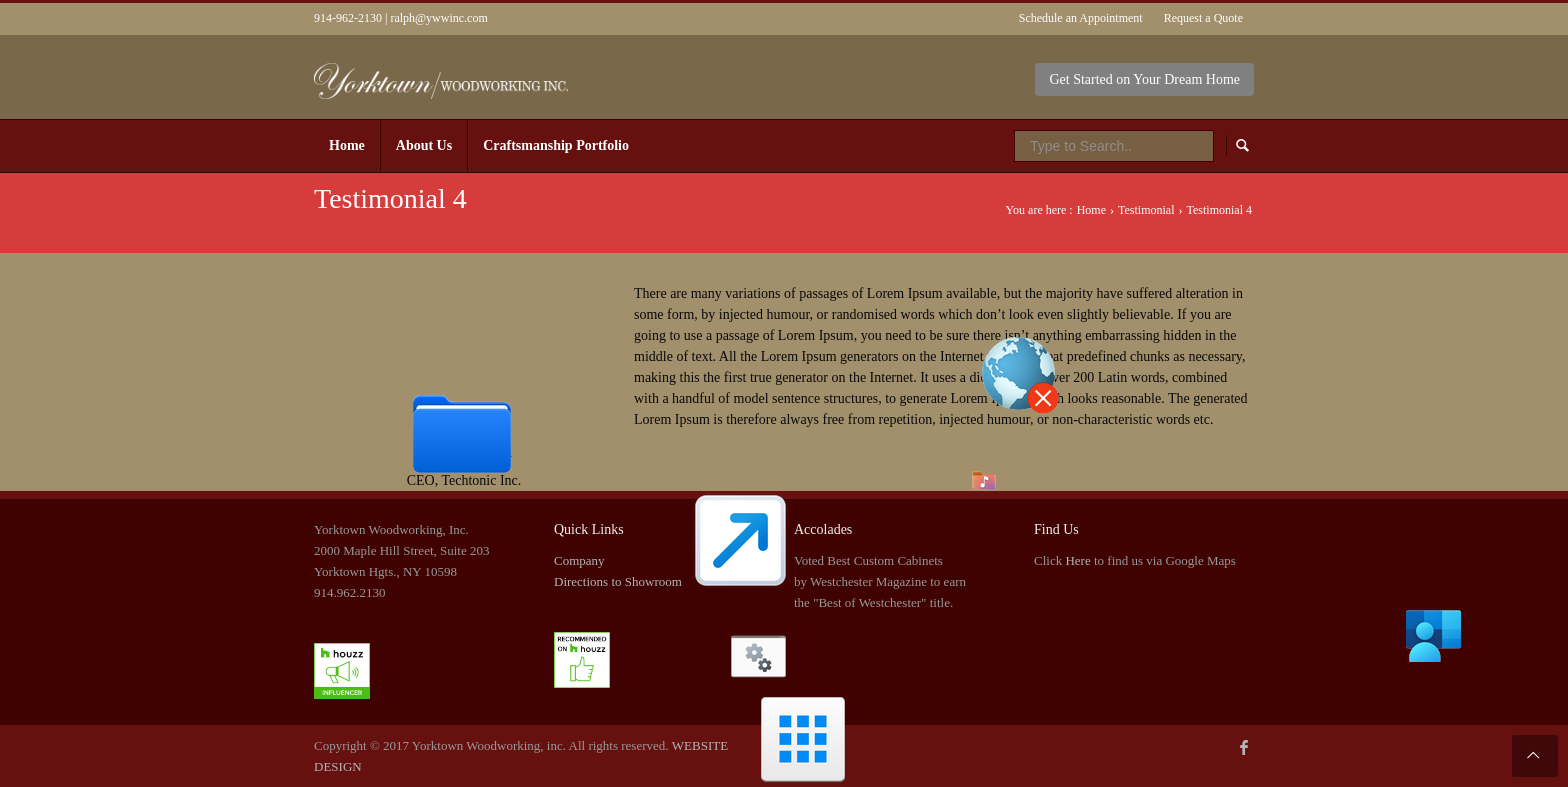 The height and width of the screenshot is (787, 1568). What do you see at coordinates (740, 540) in the screenshot?
I see `indicates a shortcut to another file or application` at bounding box center [740, 540].